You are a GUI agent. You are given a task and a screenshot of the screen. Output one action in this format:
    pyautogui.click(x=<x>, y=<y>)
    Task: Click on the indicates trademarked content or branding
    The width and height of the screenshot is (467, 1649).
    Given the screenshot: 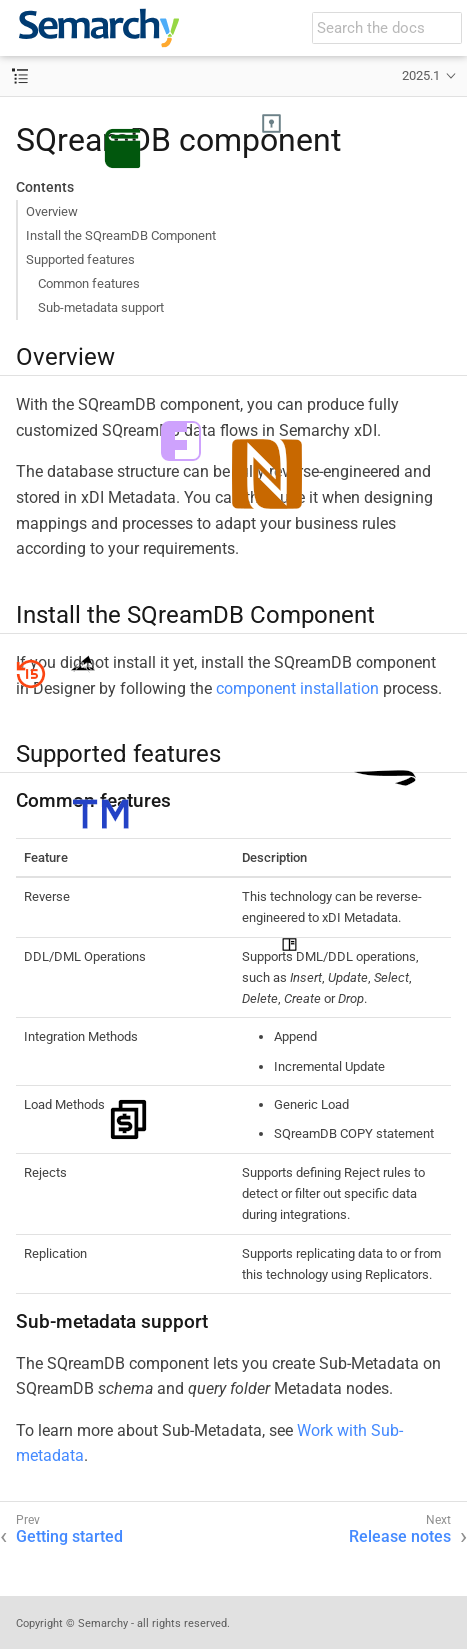 What is the action you would take?
    pyautogui.click(x=102, y=814)
    